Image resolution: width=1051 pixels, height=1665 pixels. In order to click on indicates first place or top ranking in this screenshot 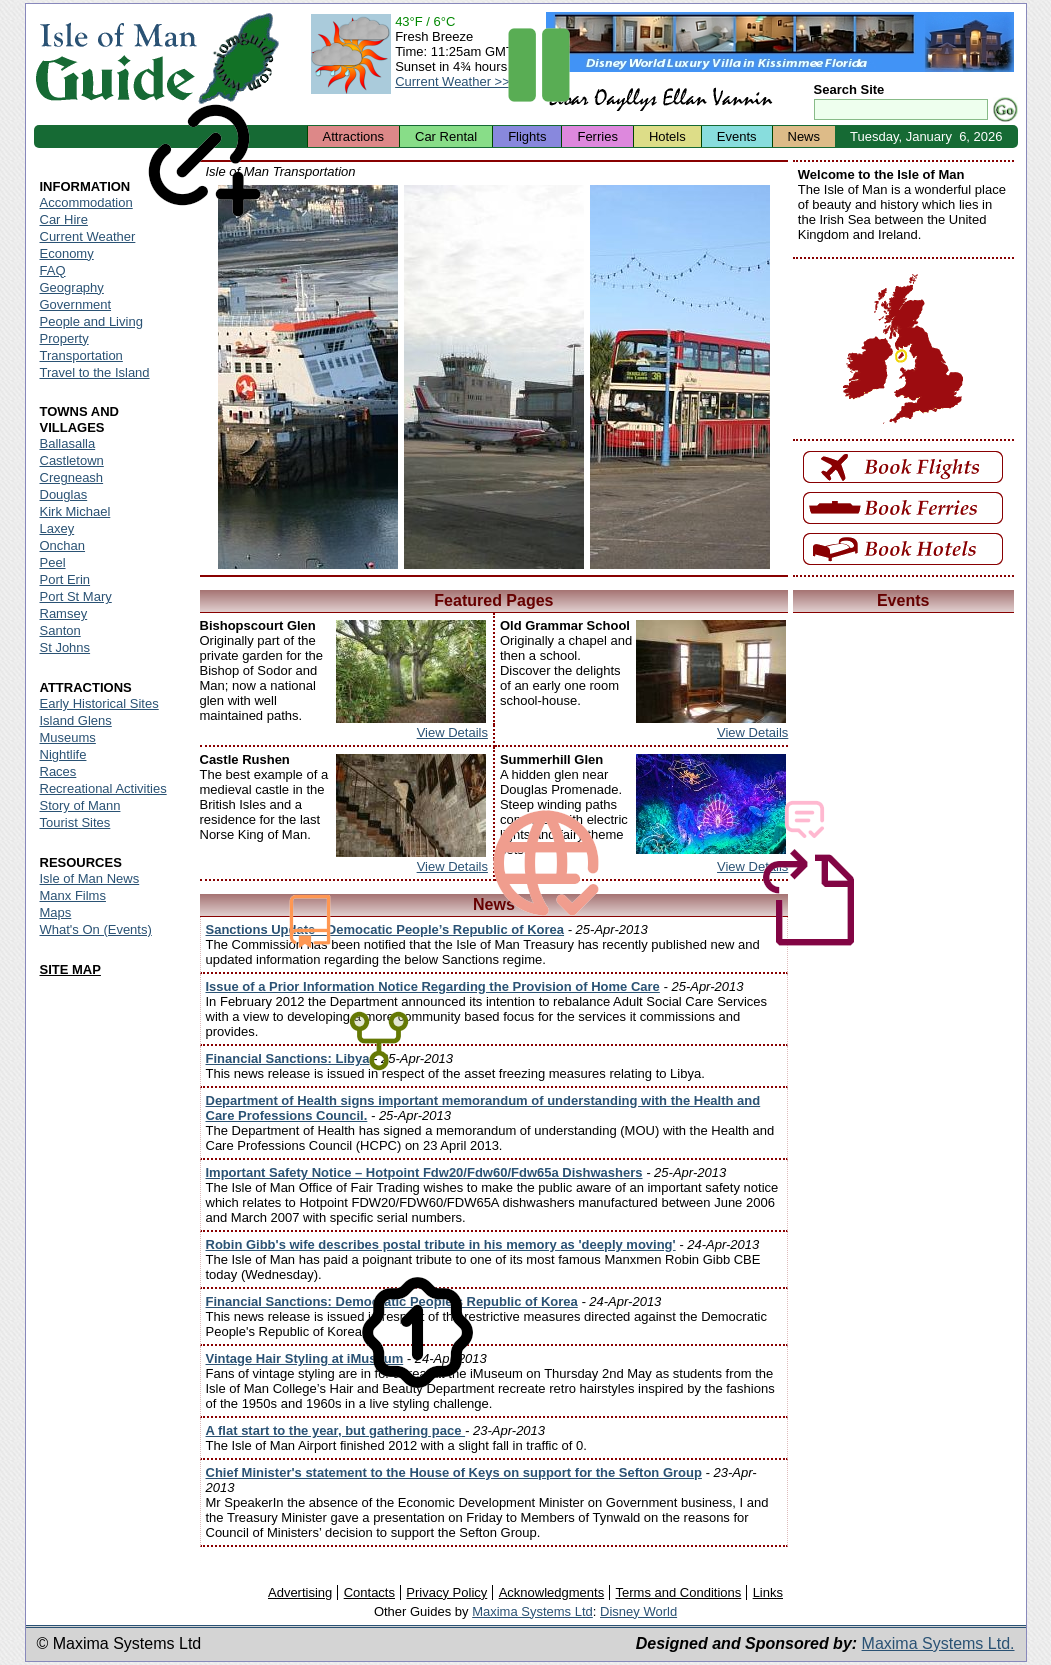, I will do `click(417, 1332)`.